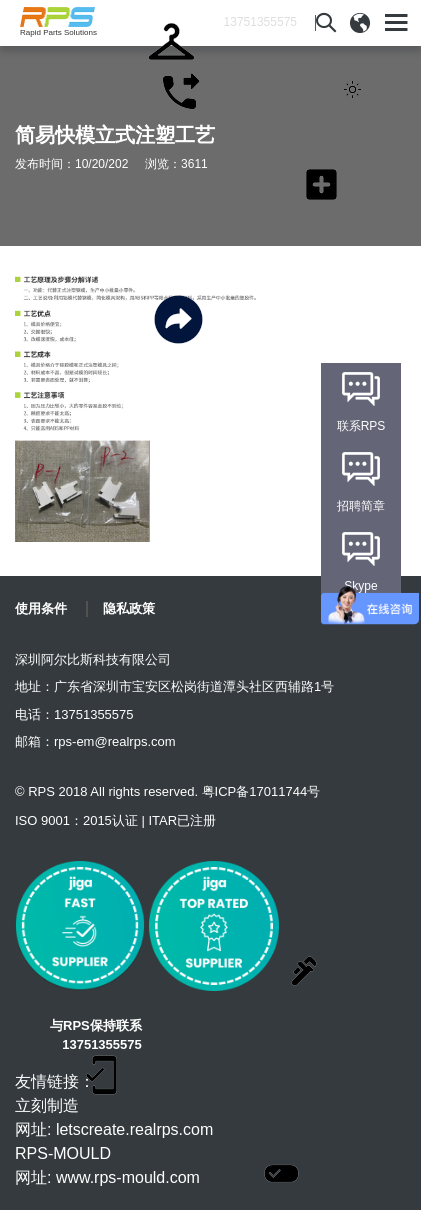 This screenshot has height=1210, width=421. What do you see at coordinates (321, 184) in the screenshot?
I see `add a new item or content` at bounding box center [321, 184].